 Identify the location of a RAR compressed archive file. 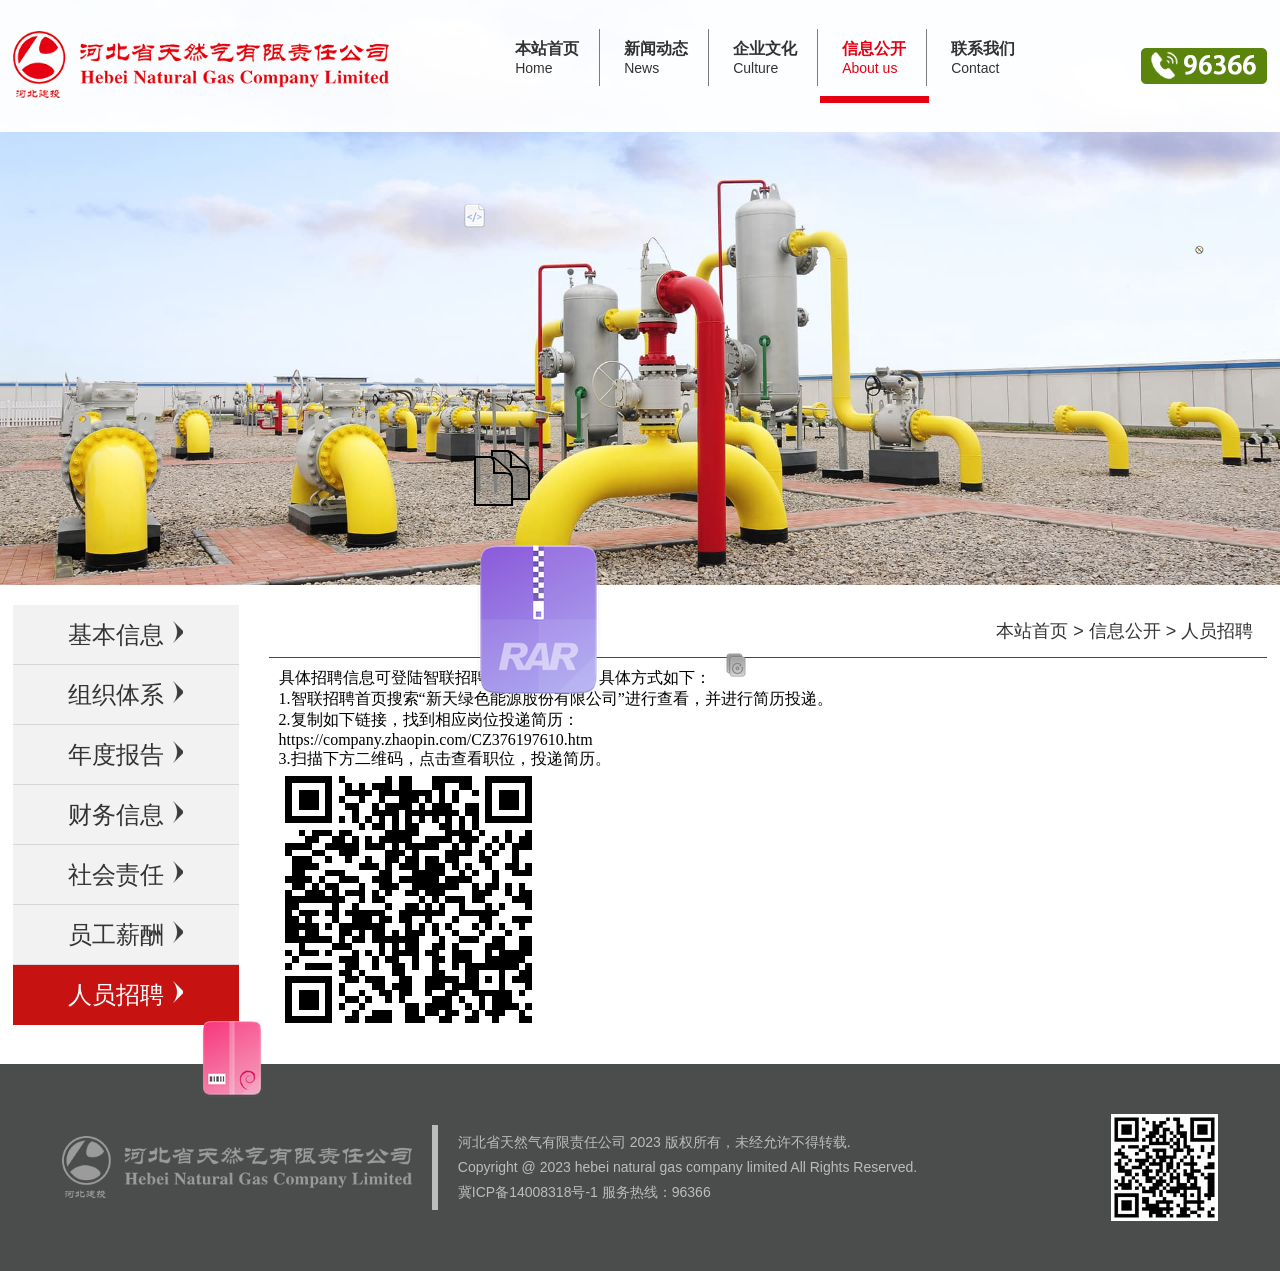
(538, 619).